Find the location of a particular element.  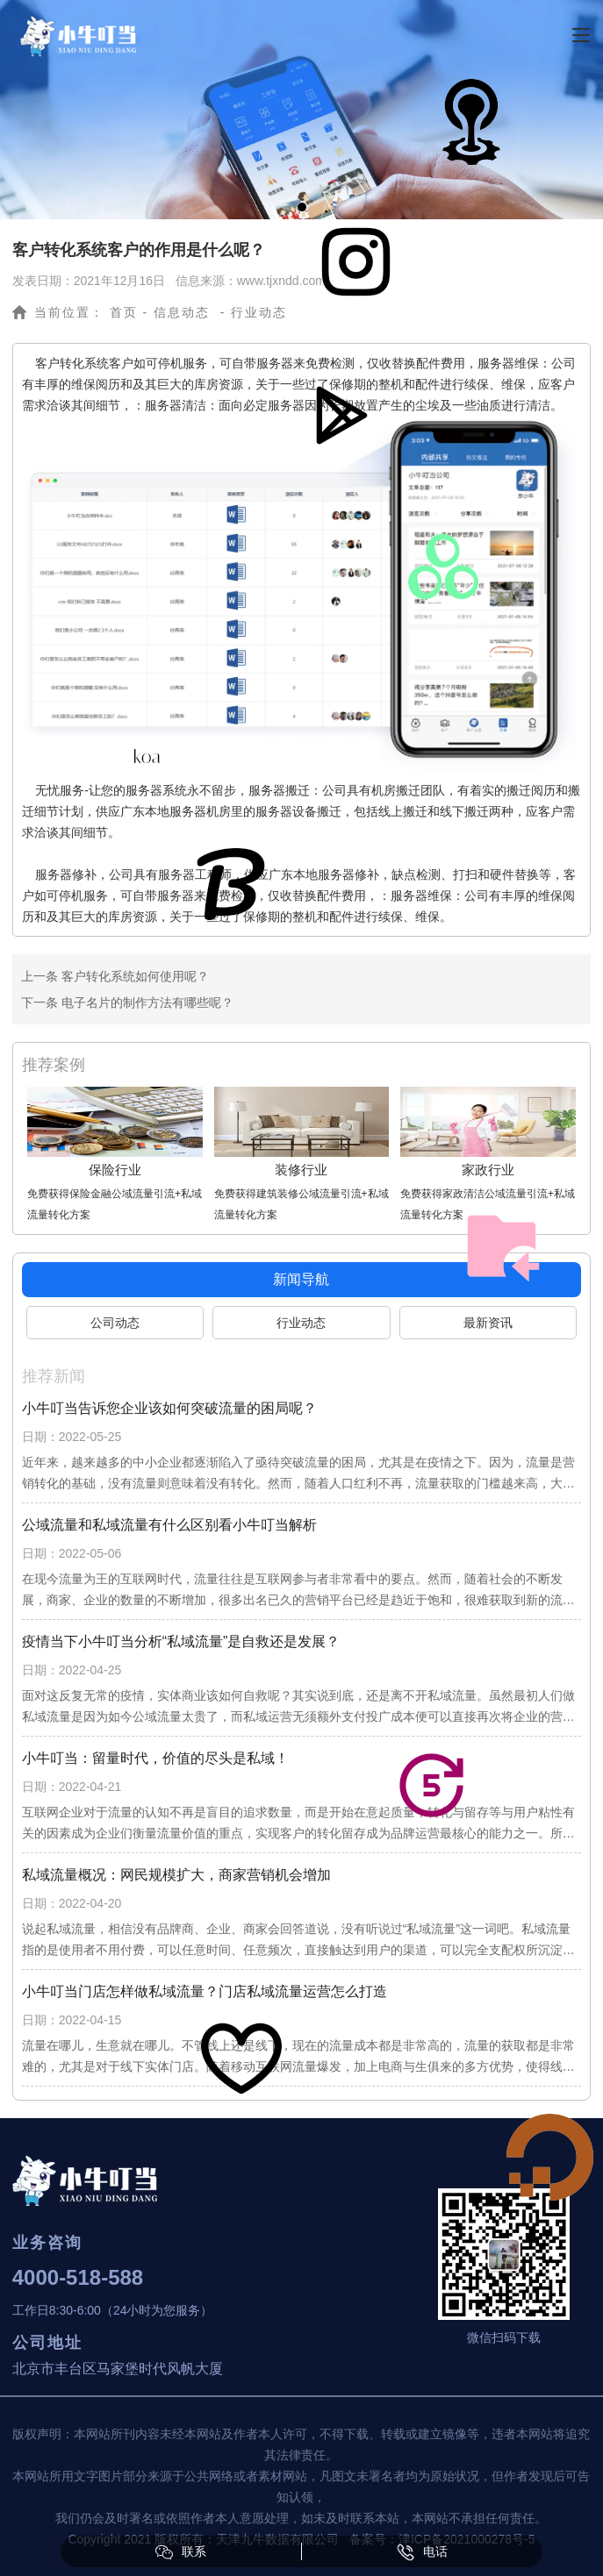

DigitalOcean logo is located at coordinates (549, 2157).